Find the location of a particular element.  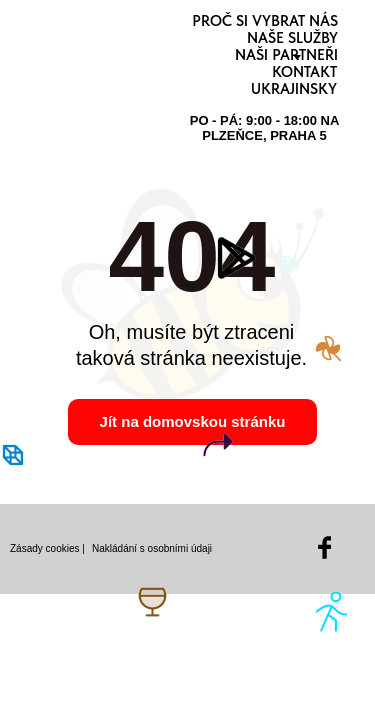

indicates fruit or produce category is located at coordinates (289, 264).